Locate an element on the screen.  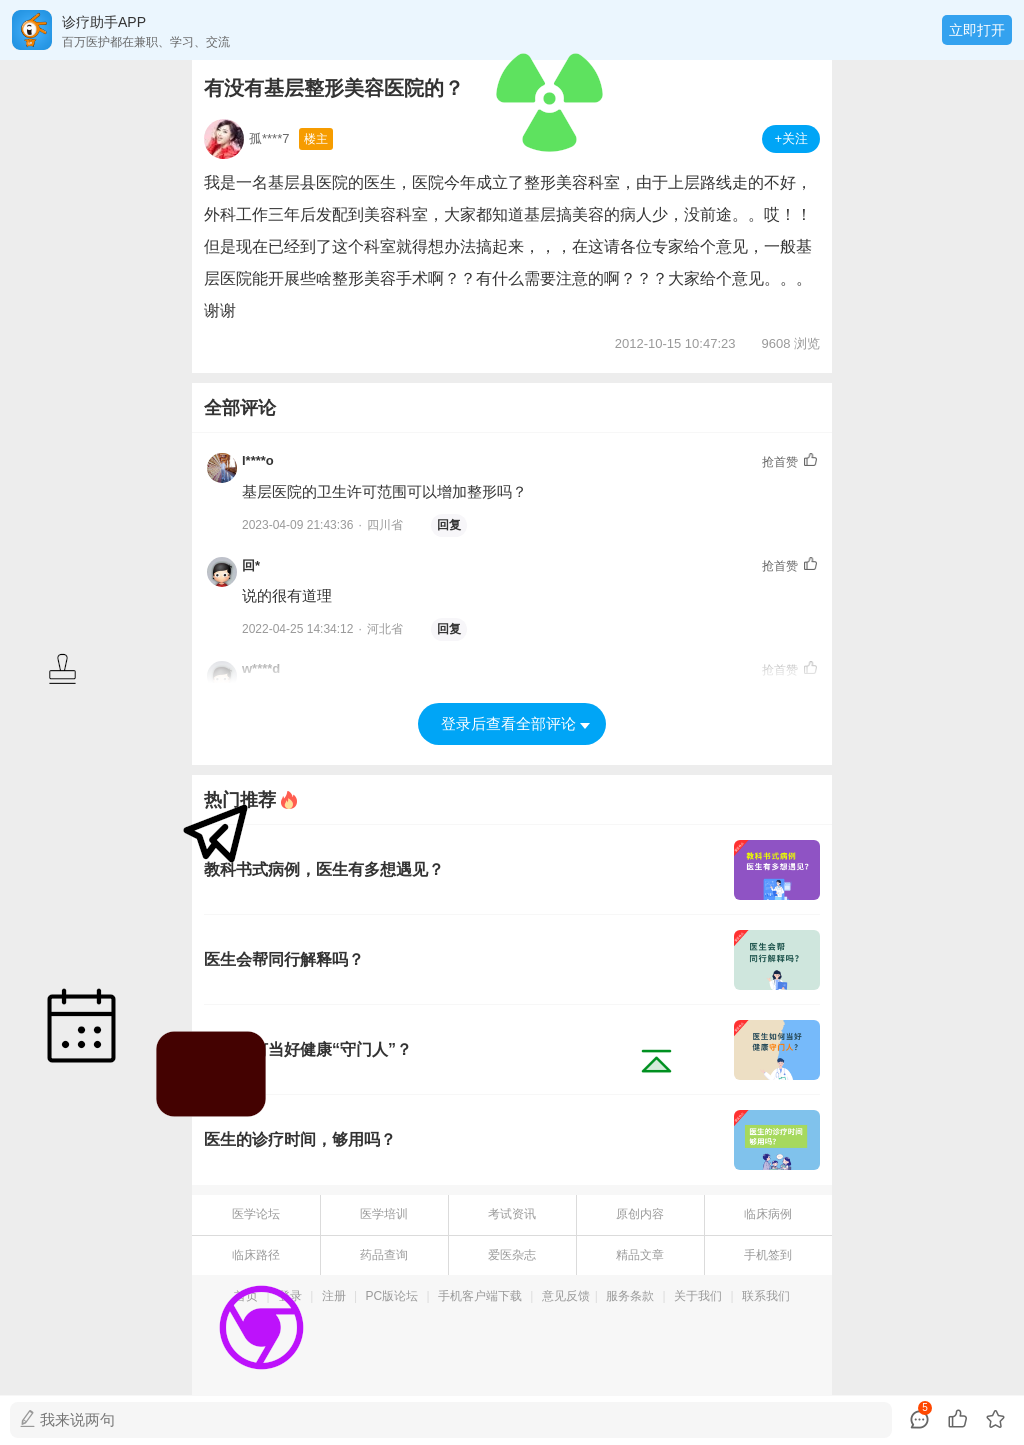
open Google Chrome browser is located at coordinates (261, 1327).